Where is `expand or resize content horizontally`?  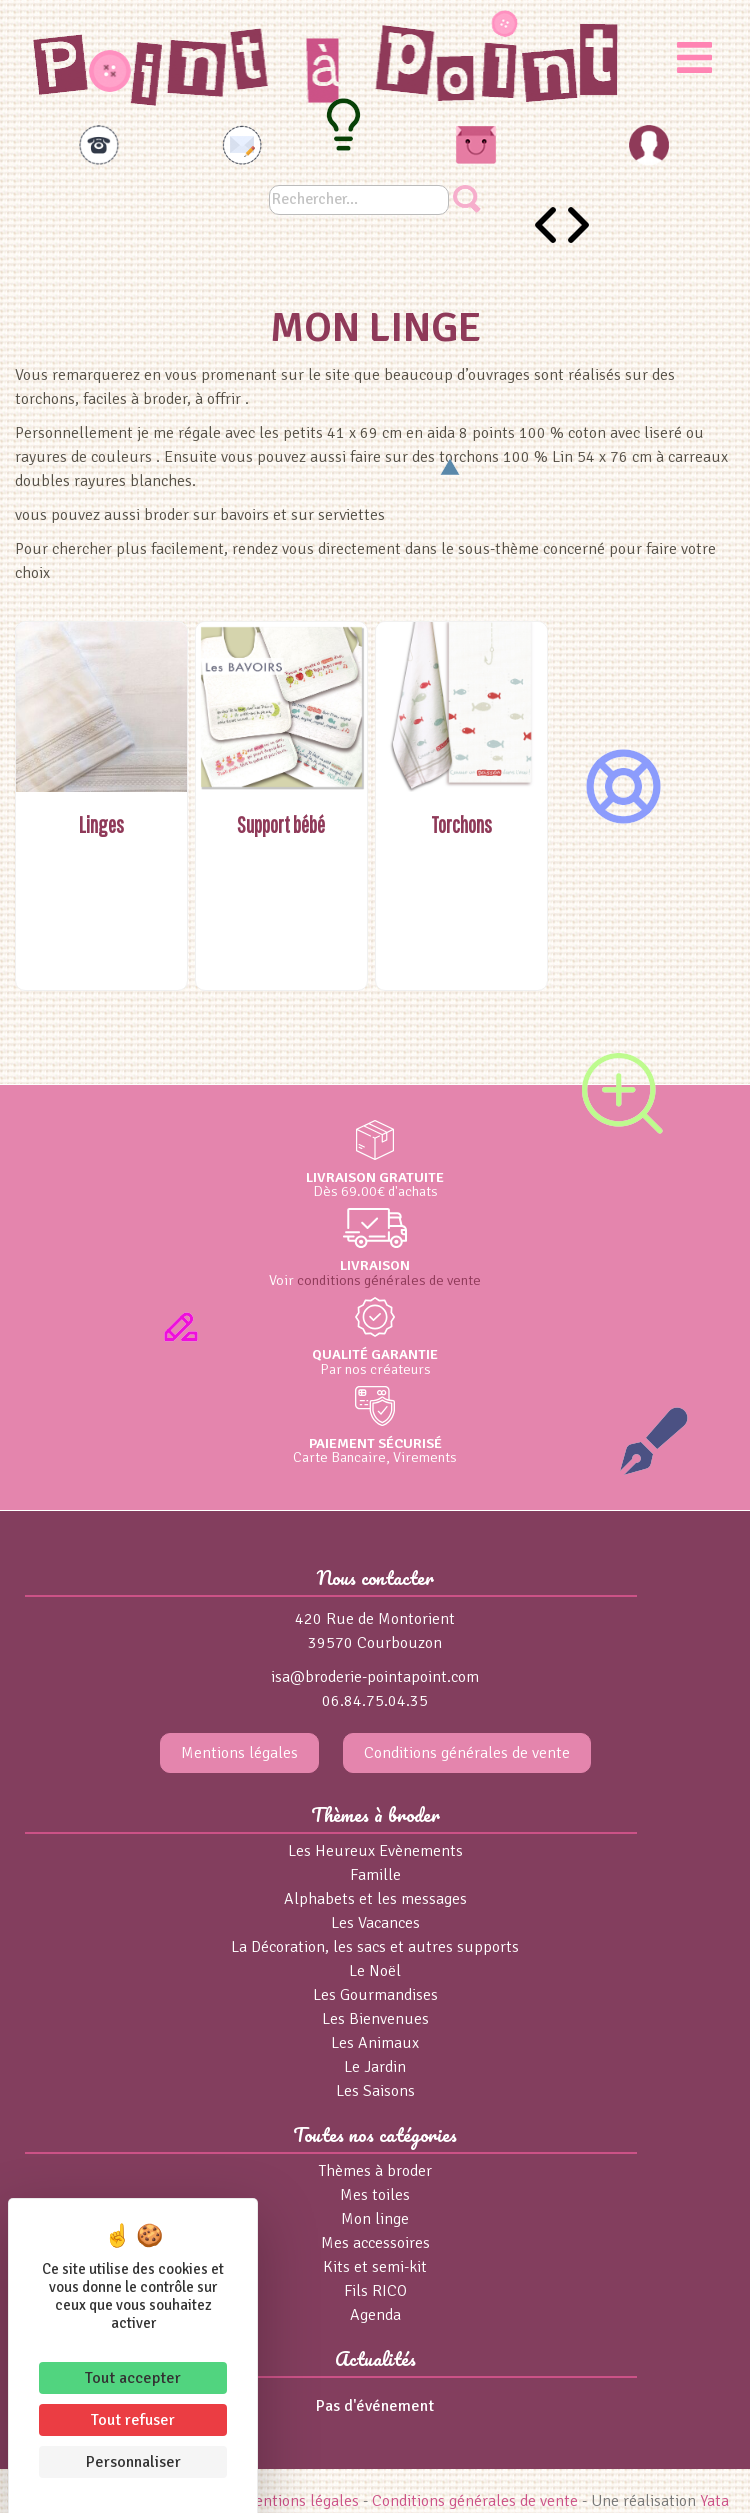 expand or resize content horizontally is located at coordinates (562, 225).